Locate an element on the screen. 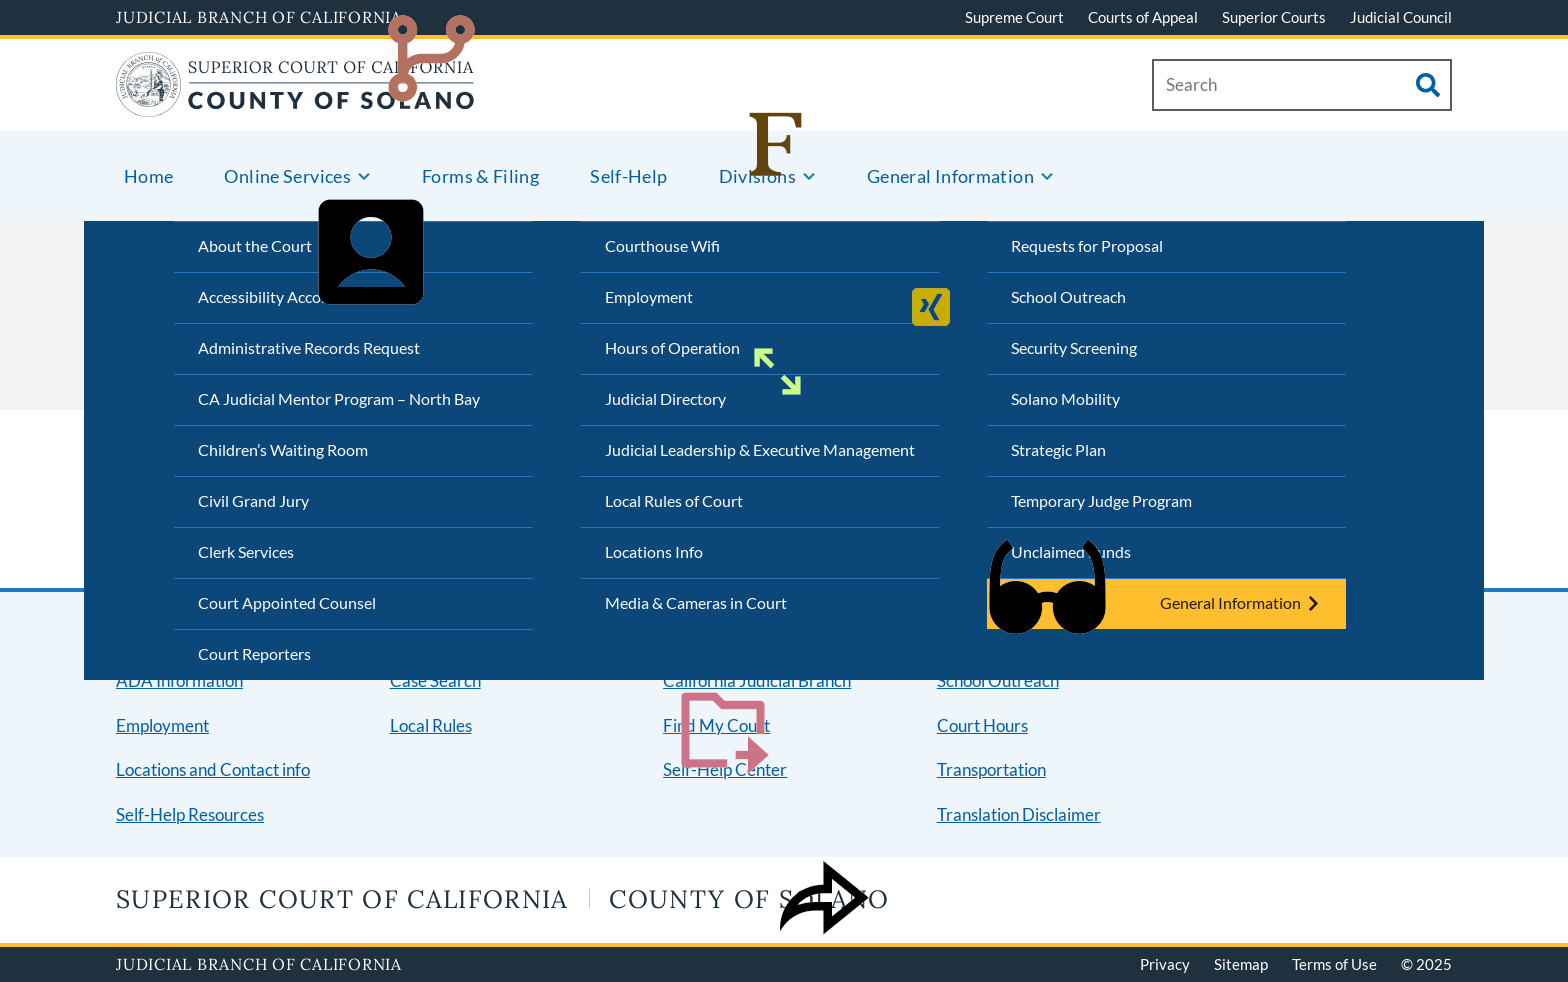 This screenshot has width=1568, height=982. view repository branches is located at coordinates (431, 58).